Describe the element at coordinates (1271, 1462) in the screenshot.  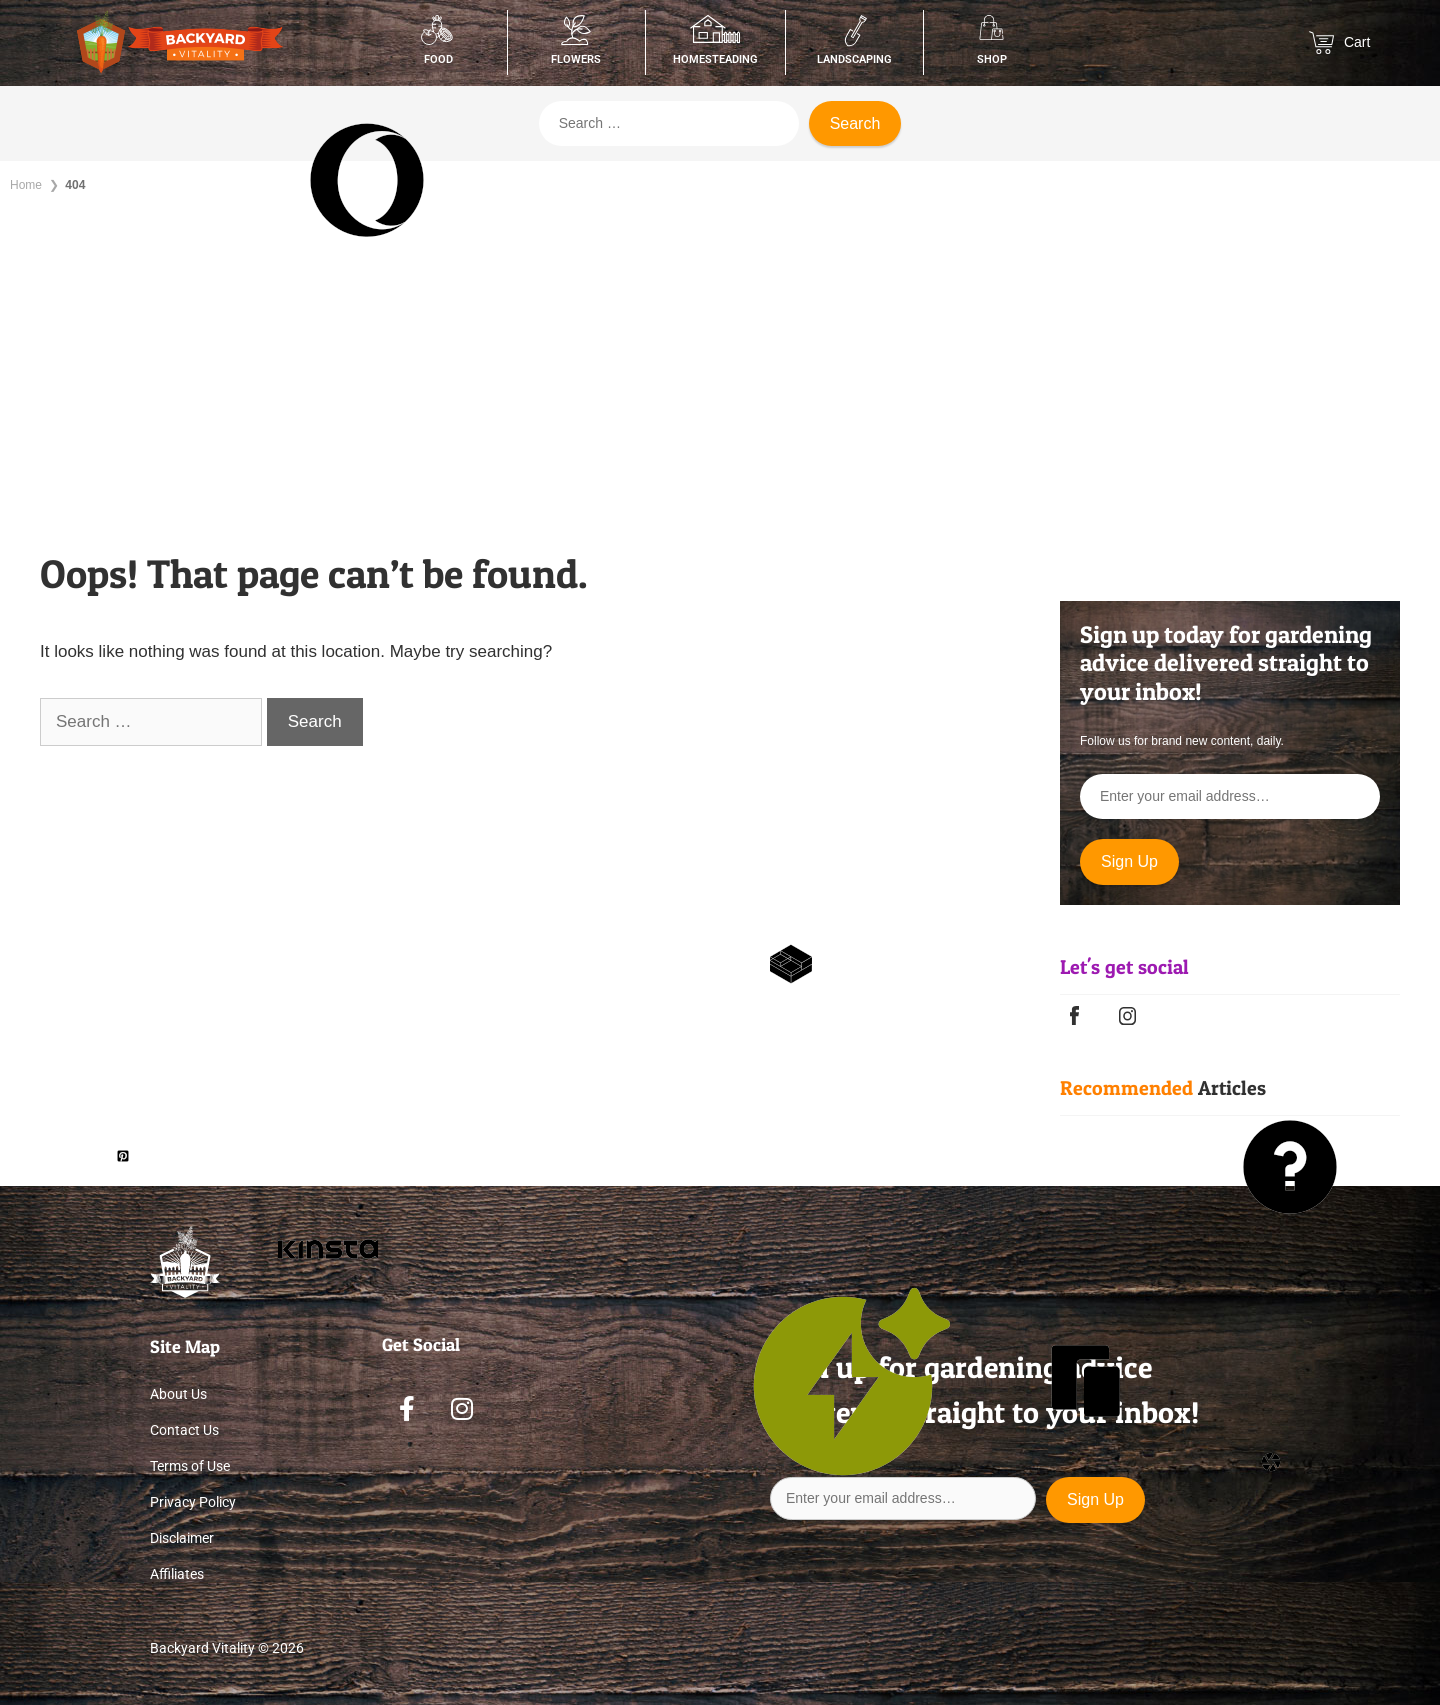
I see `open camera or take a photo` at that location.